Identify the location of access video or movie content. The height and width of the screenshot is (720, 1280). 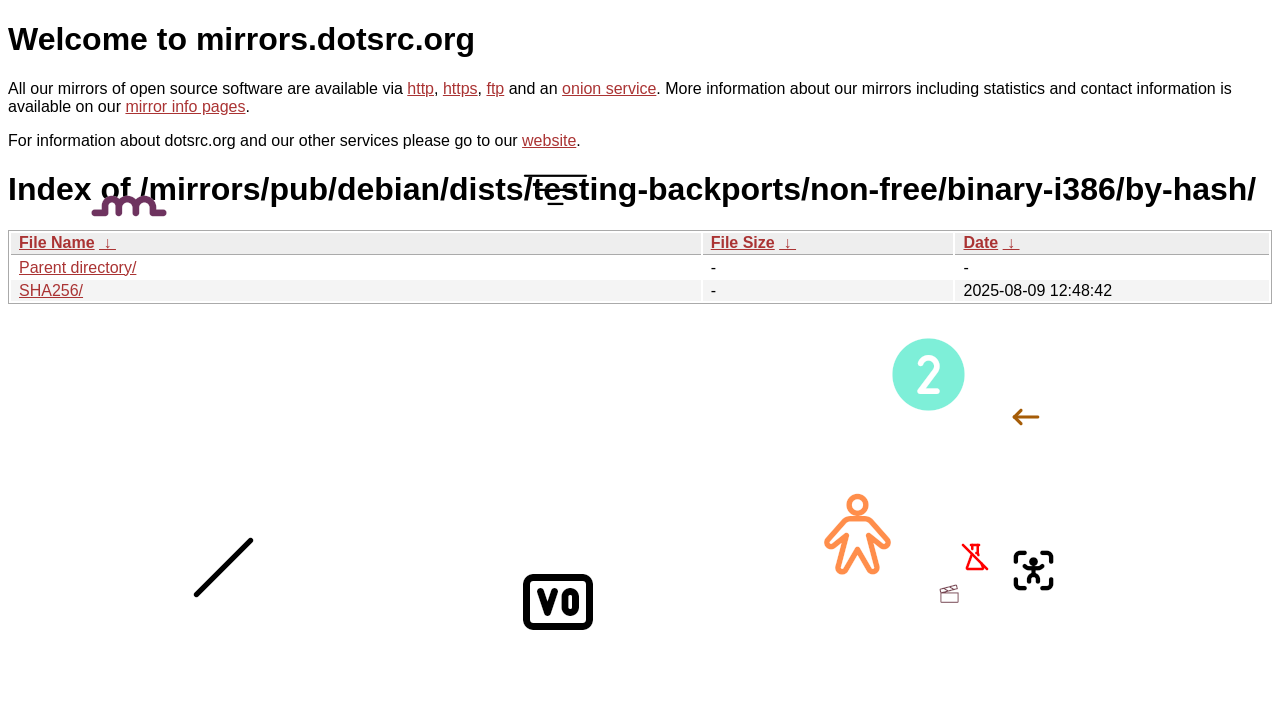
(949, 594).